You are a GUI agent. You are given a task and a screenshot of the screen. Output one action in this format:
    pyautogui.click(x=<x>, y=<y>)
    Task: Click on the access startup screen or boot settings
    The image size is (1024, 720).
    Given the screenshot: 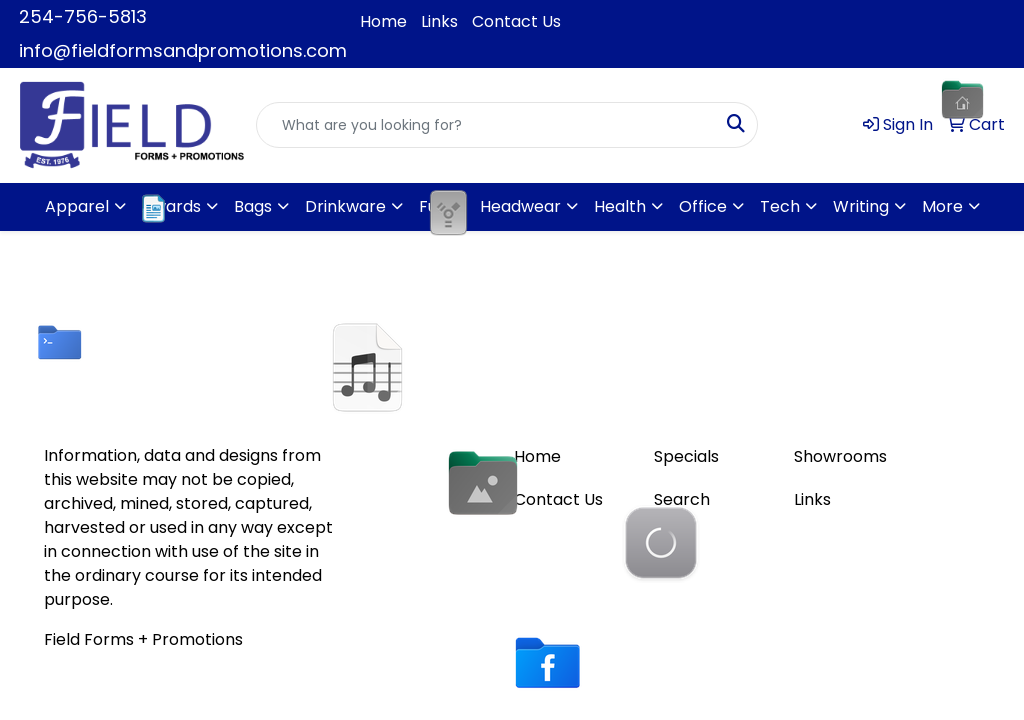 What is the action you would take?
    pyautogui.click(x=661, y=544)
    